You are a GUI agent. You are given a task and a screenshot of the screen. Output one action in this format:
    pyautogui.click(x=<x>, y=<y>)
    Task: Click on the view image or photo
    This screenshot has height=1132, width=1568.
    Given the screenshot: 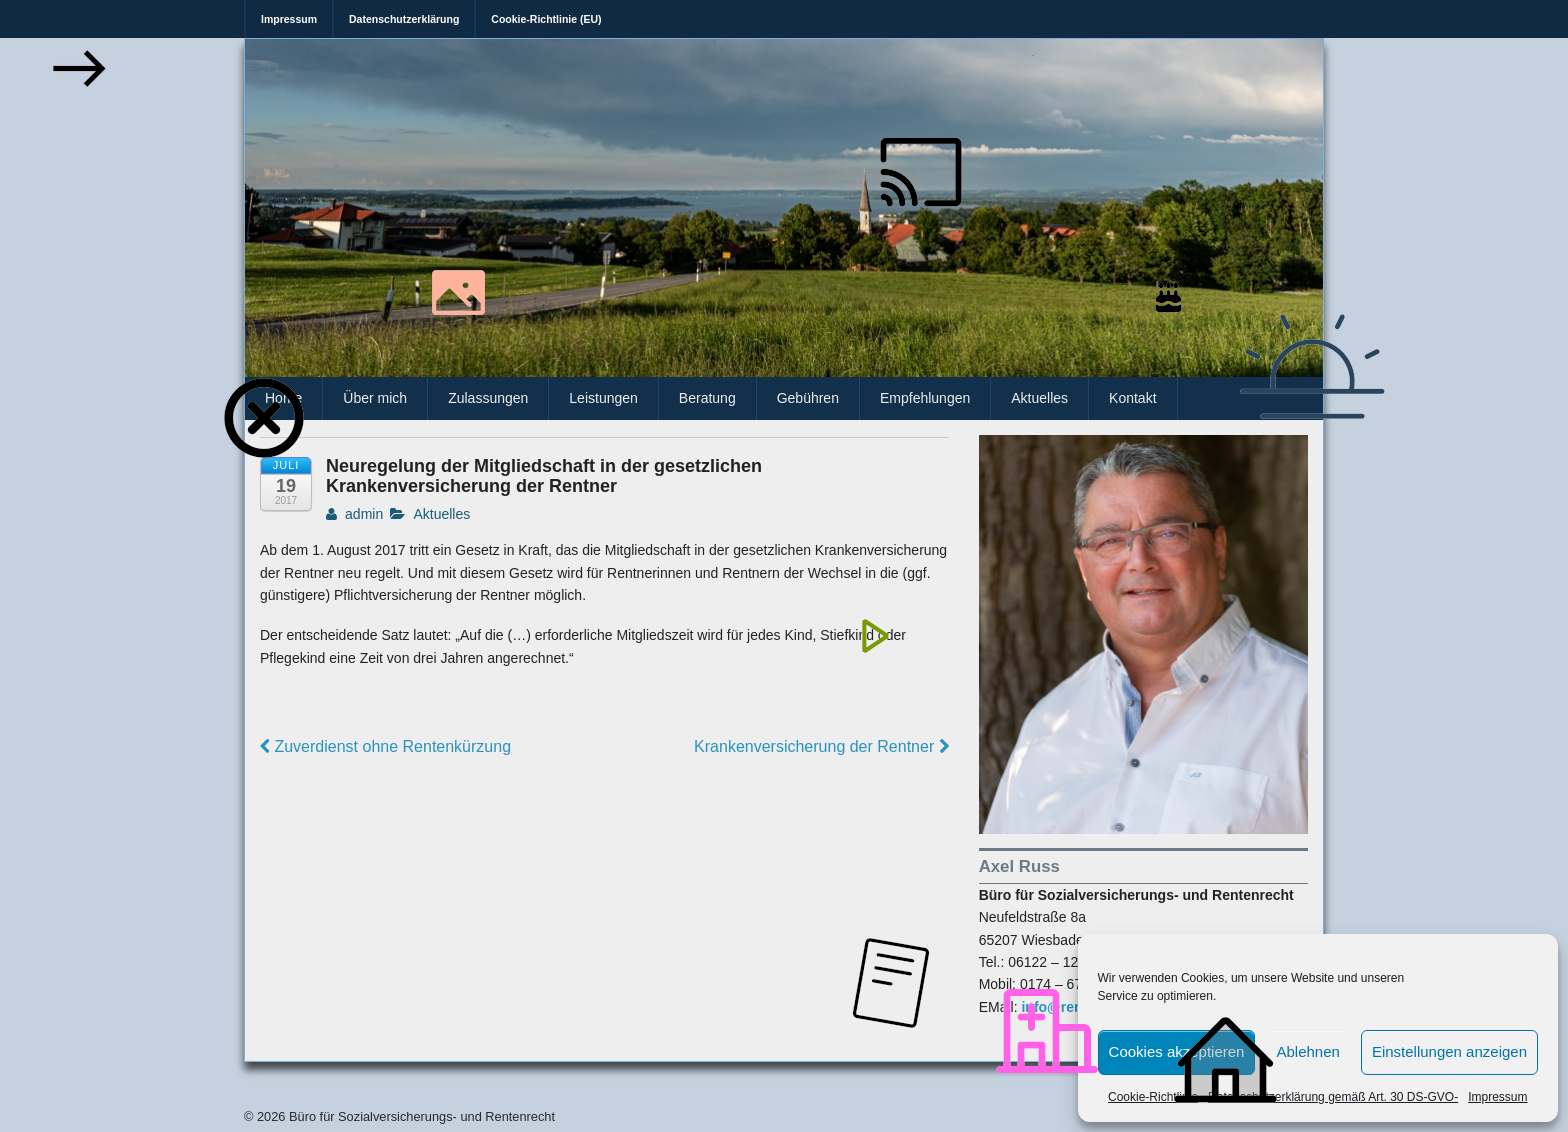 What is the action you would take?
    pyautogui.click(x=458, y=292)
    